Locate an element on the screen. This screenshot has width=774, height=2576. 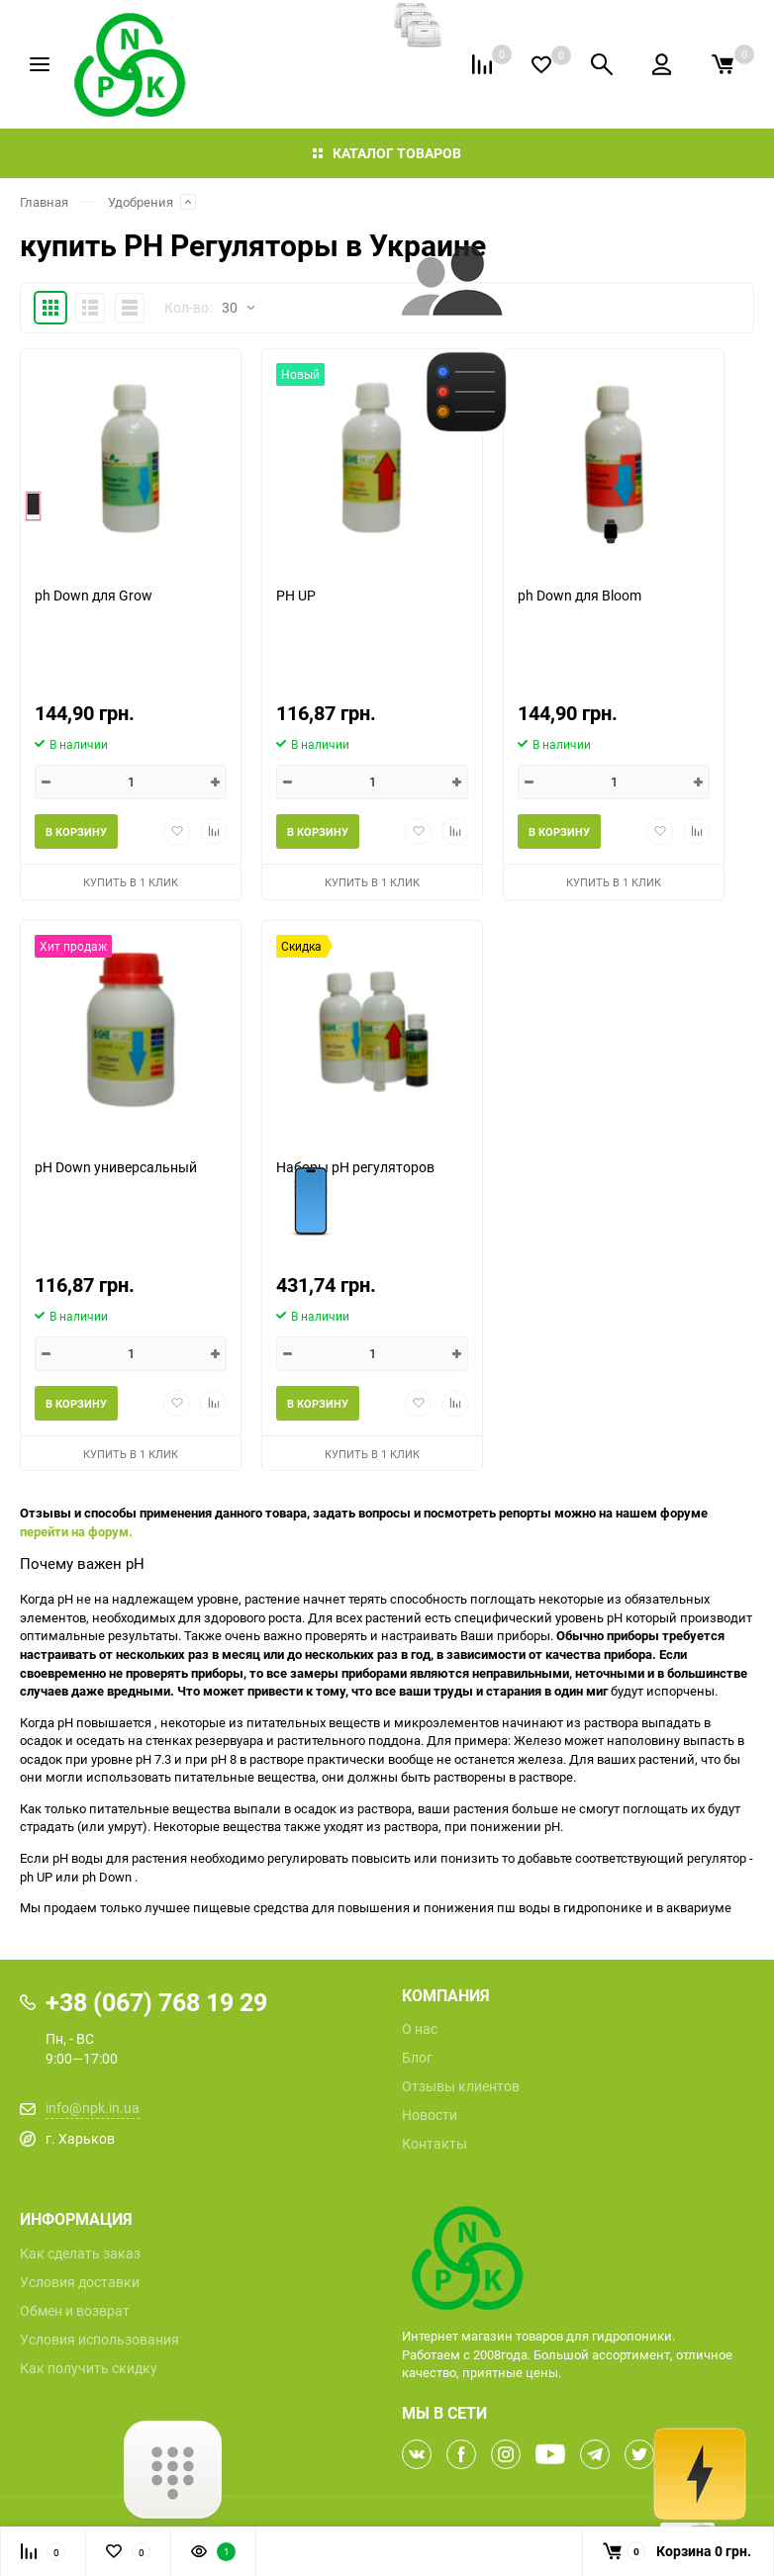
iPod nano device in pink is located at coordinates (33, 506).